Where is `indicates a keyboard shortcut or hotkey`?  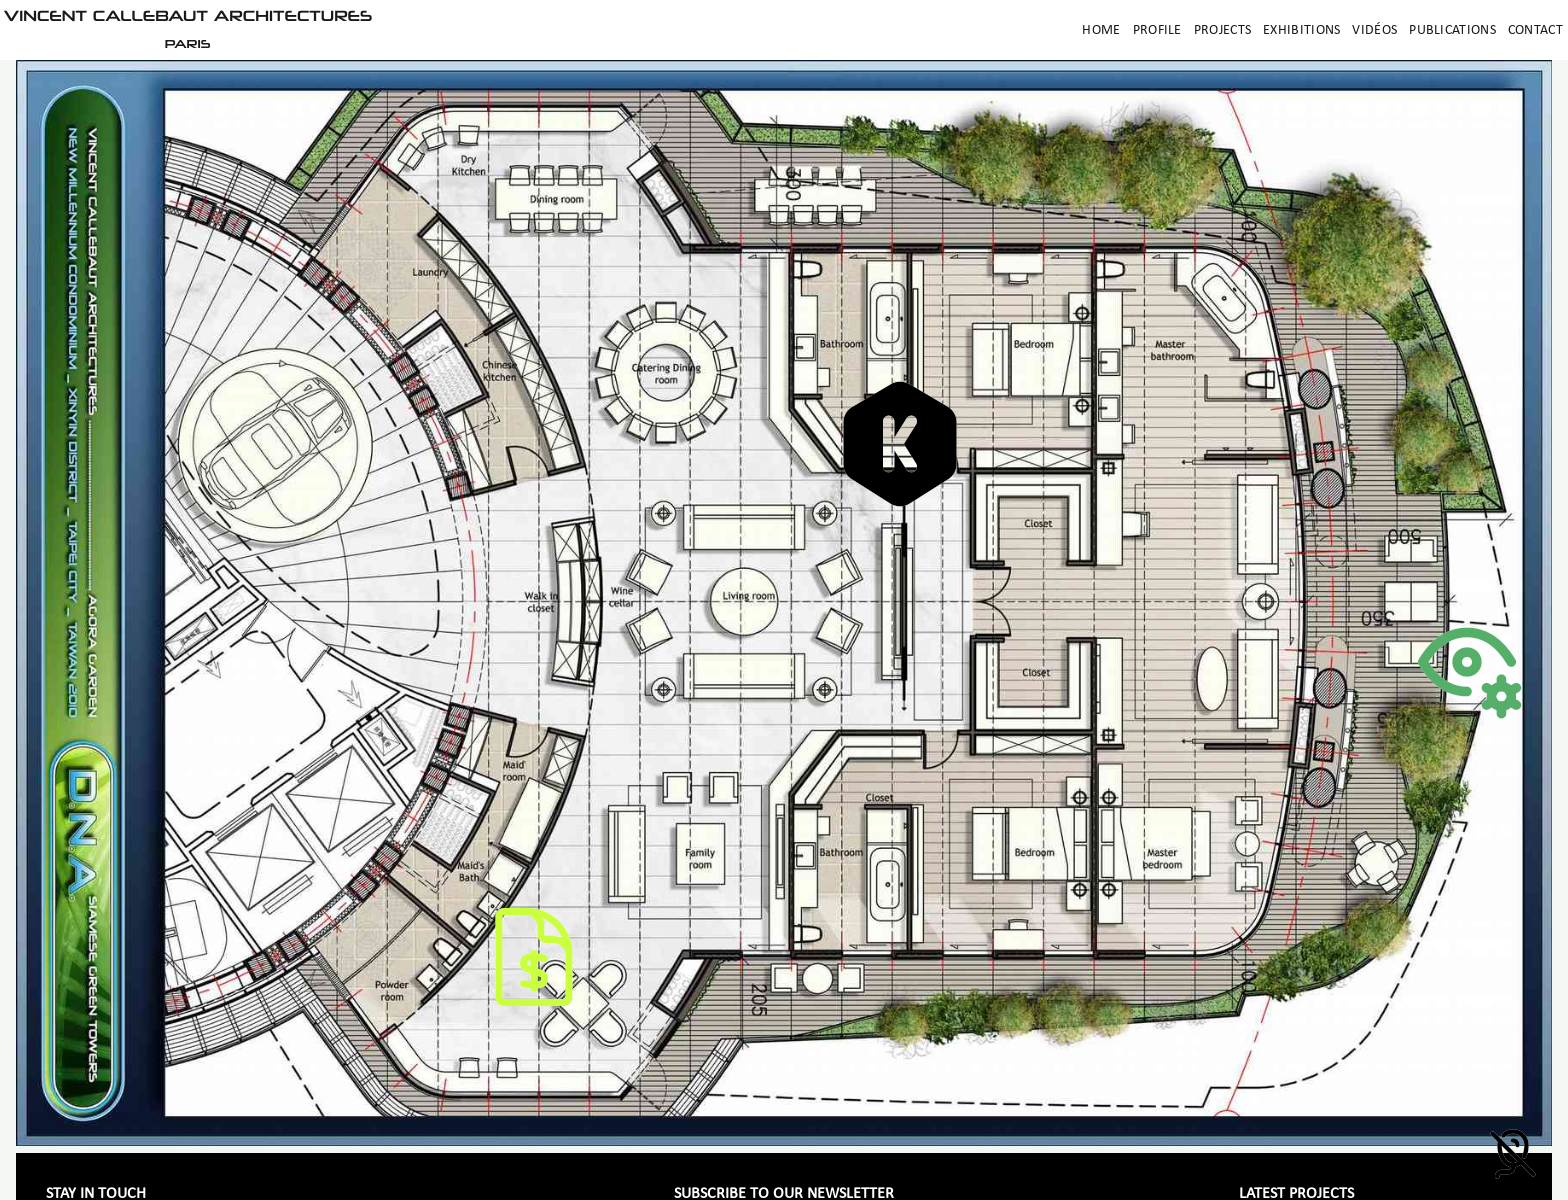 indicates a keyboard shortcut or hotkey is located at coordinates (900, 444).